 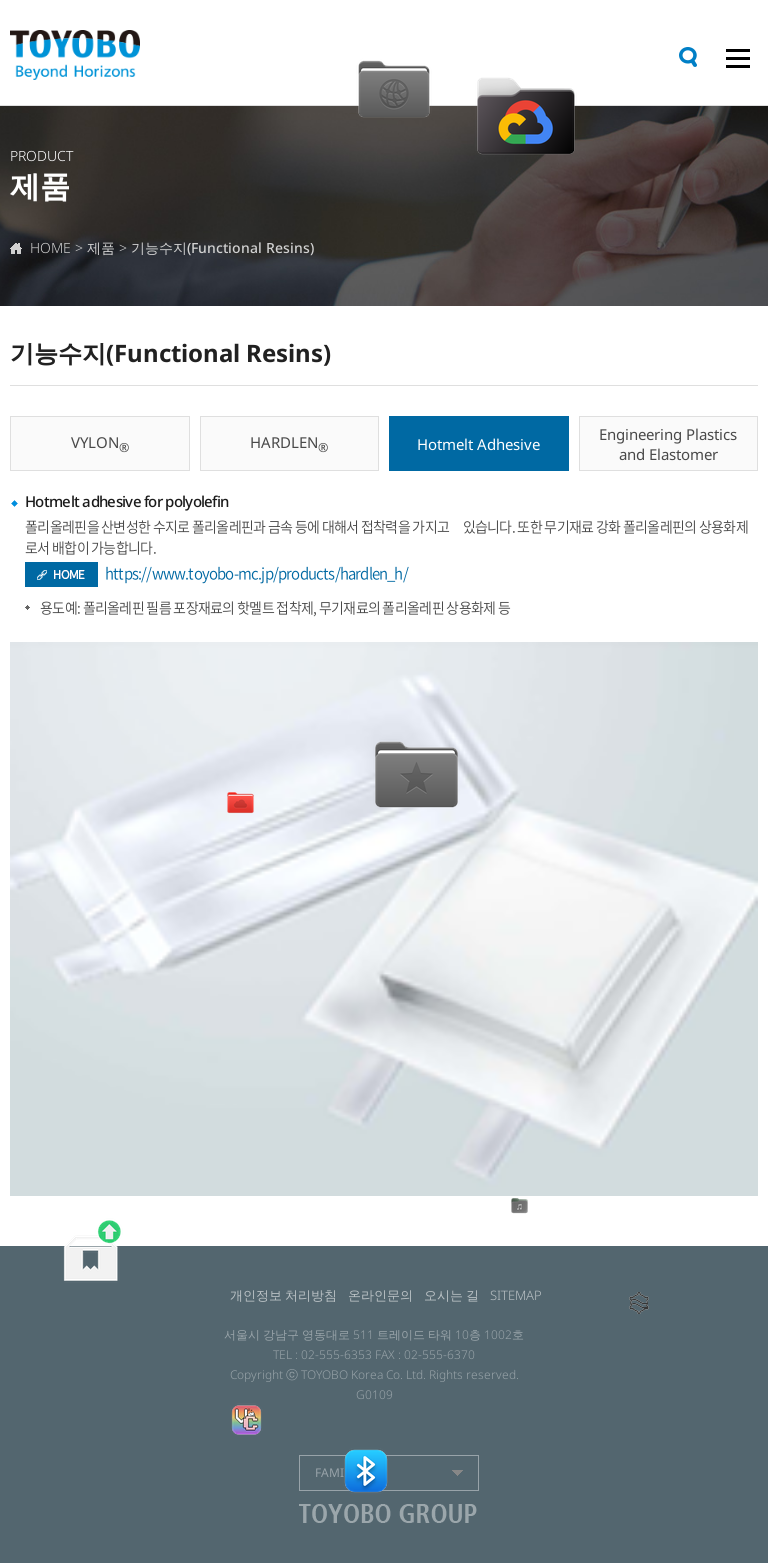 What do you see at coordinates (394, 89) in the screenshot?
I see `folder containing html or web files` at bounding box center [394, 89].